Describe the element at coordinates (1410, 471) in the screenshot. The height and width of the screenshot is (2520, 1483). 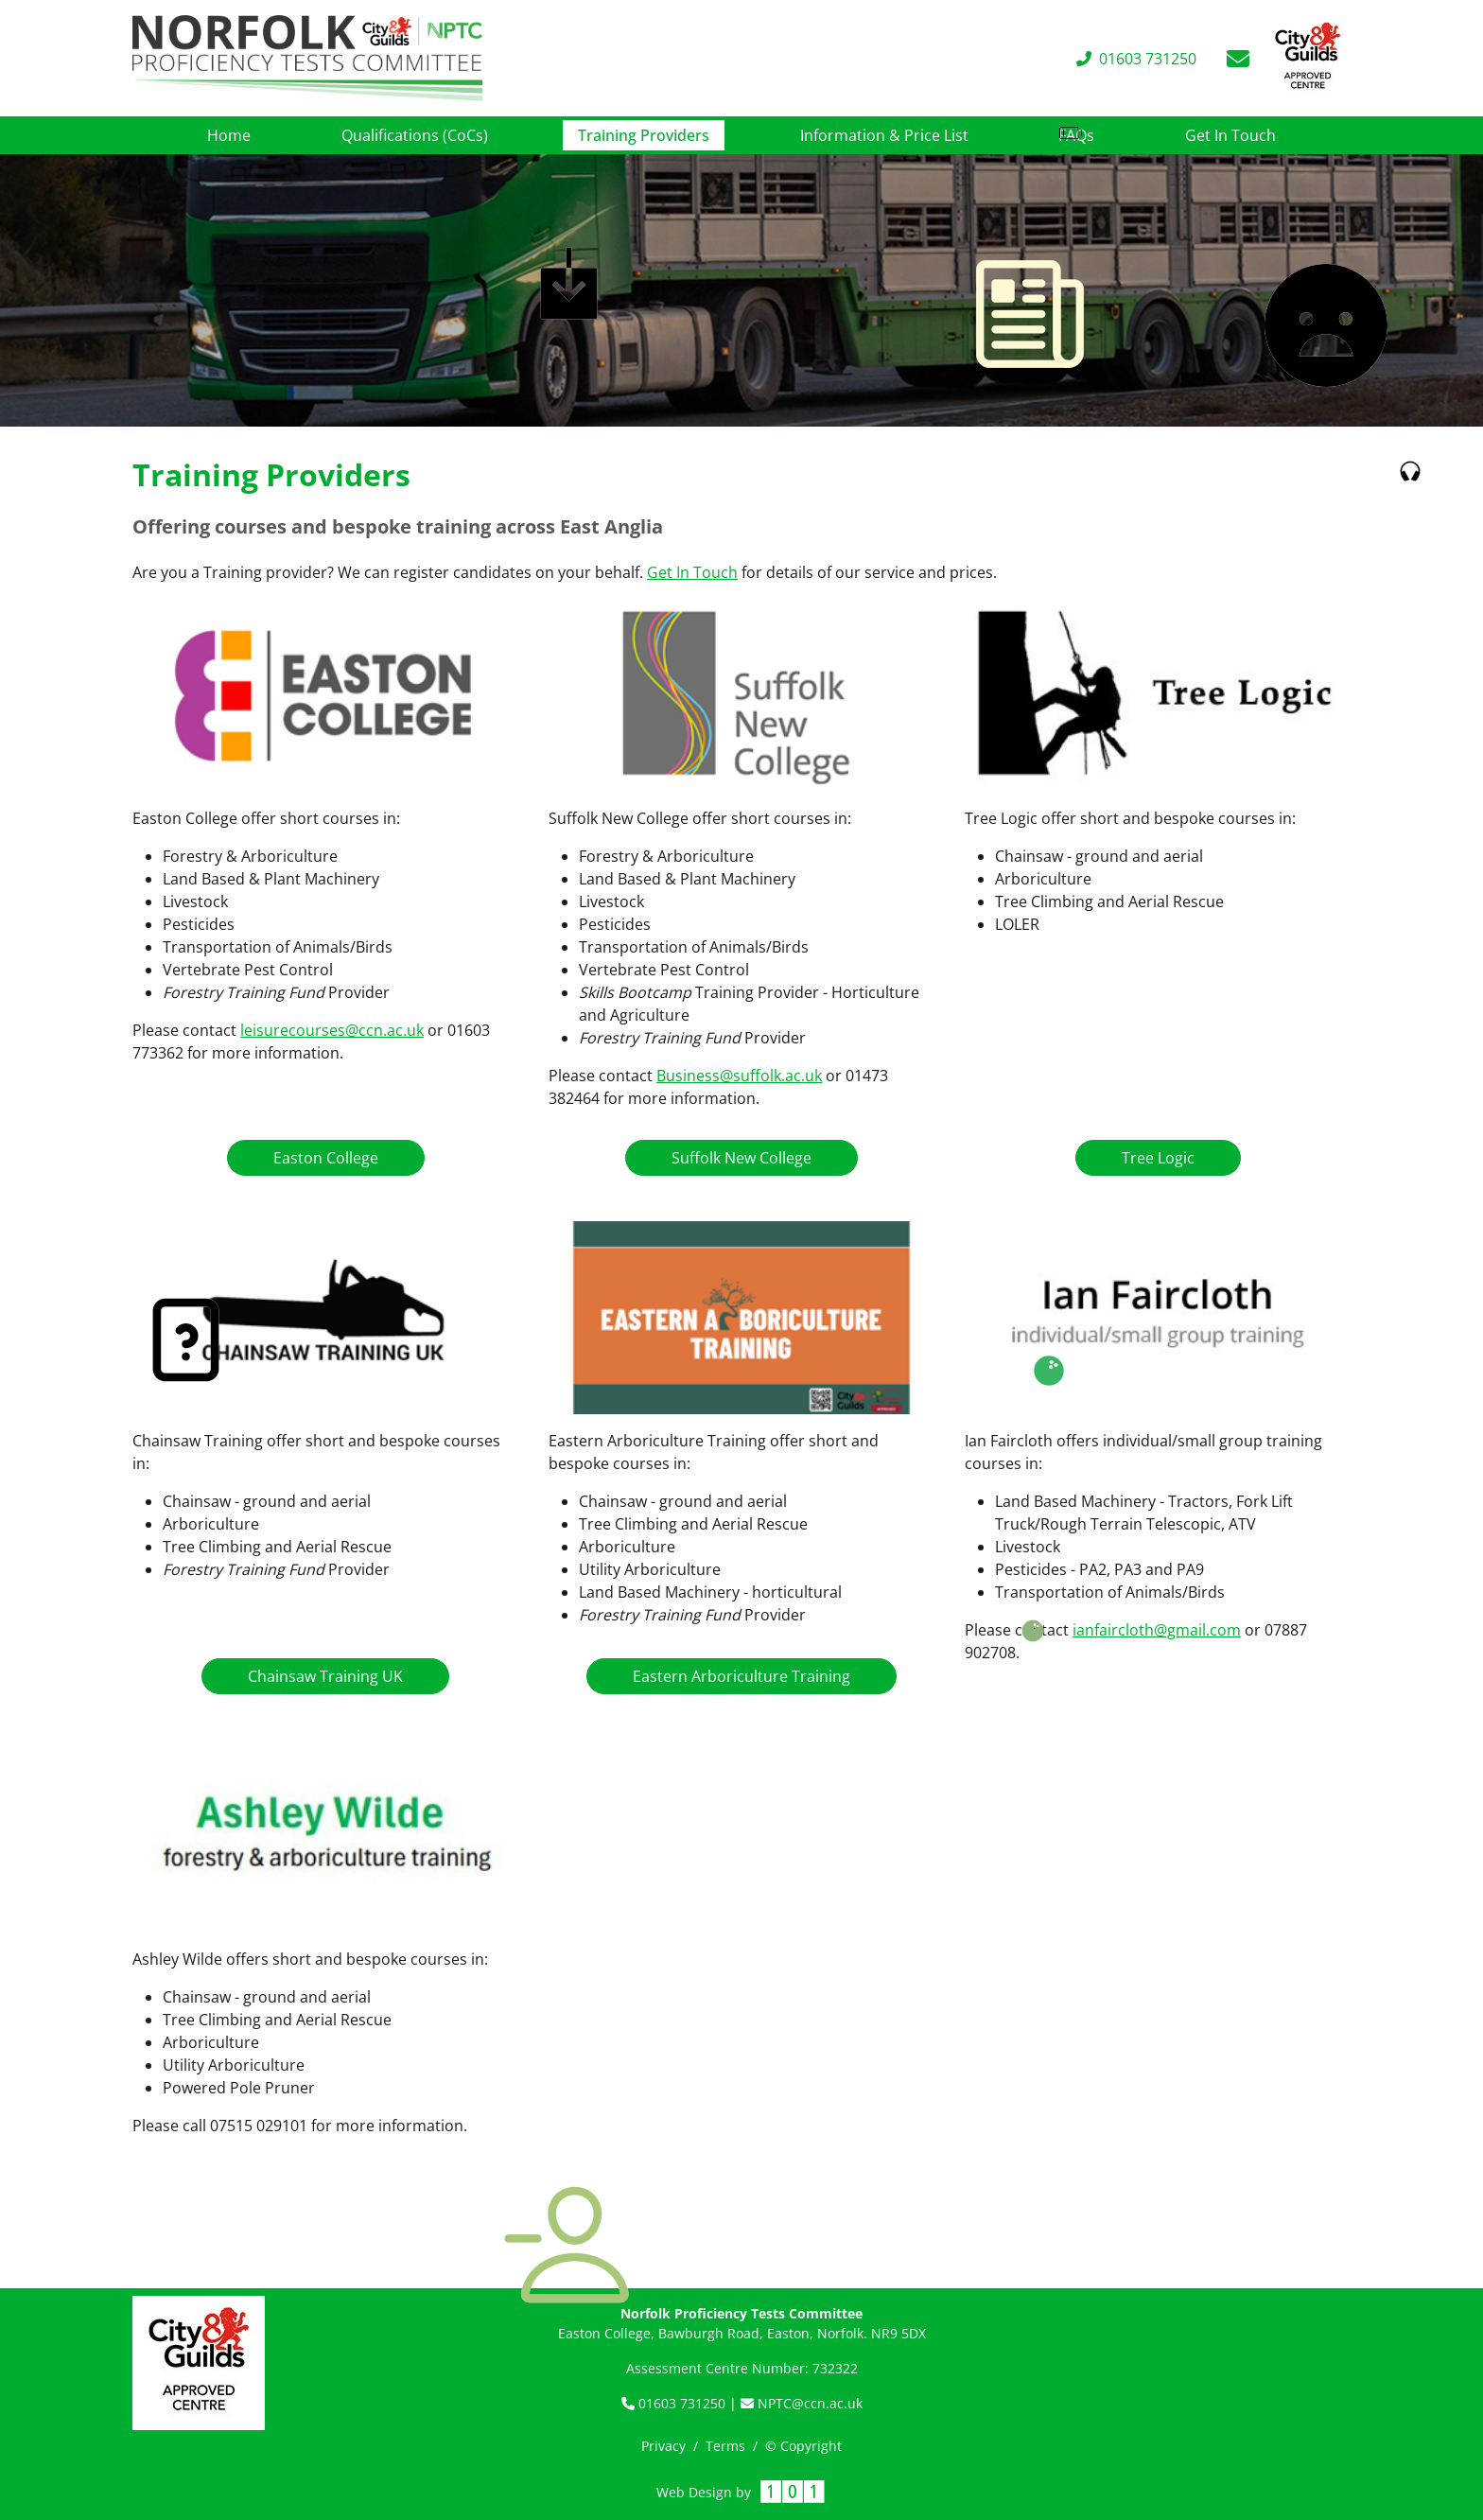
I see `contact customer support` at that location.